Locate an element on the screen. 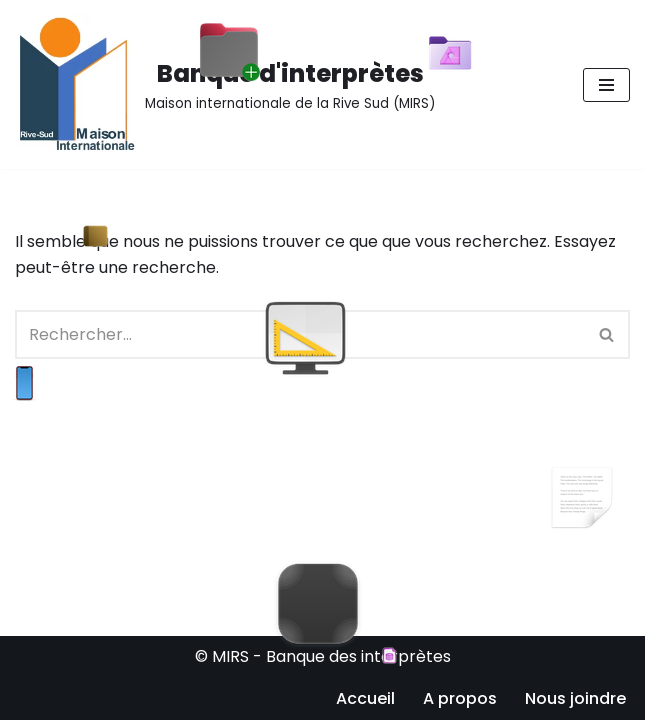  libreoffice base database template file is located at coordinates (389, 655).